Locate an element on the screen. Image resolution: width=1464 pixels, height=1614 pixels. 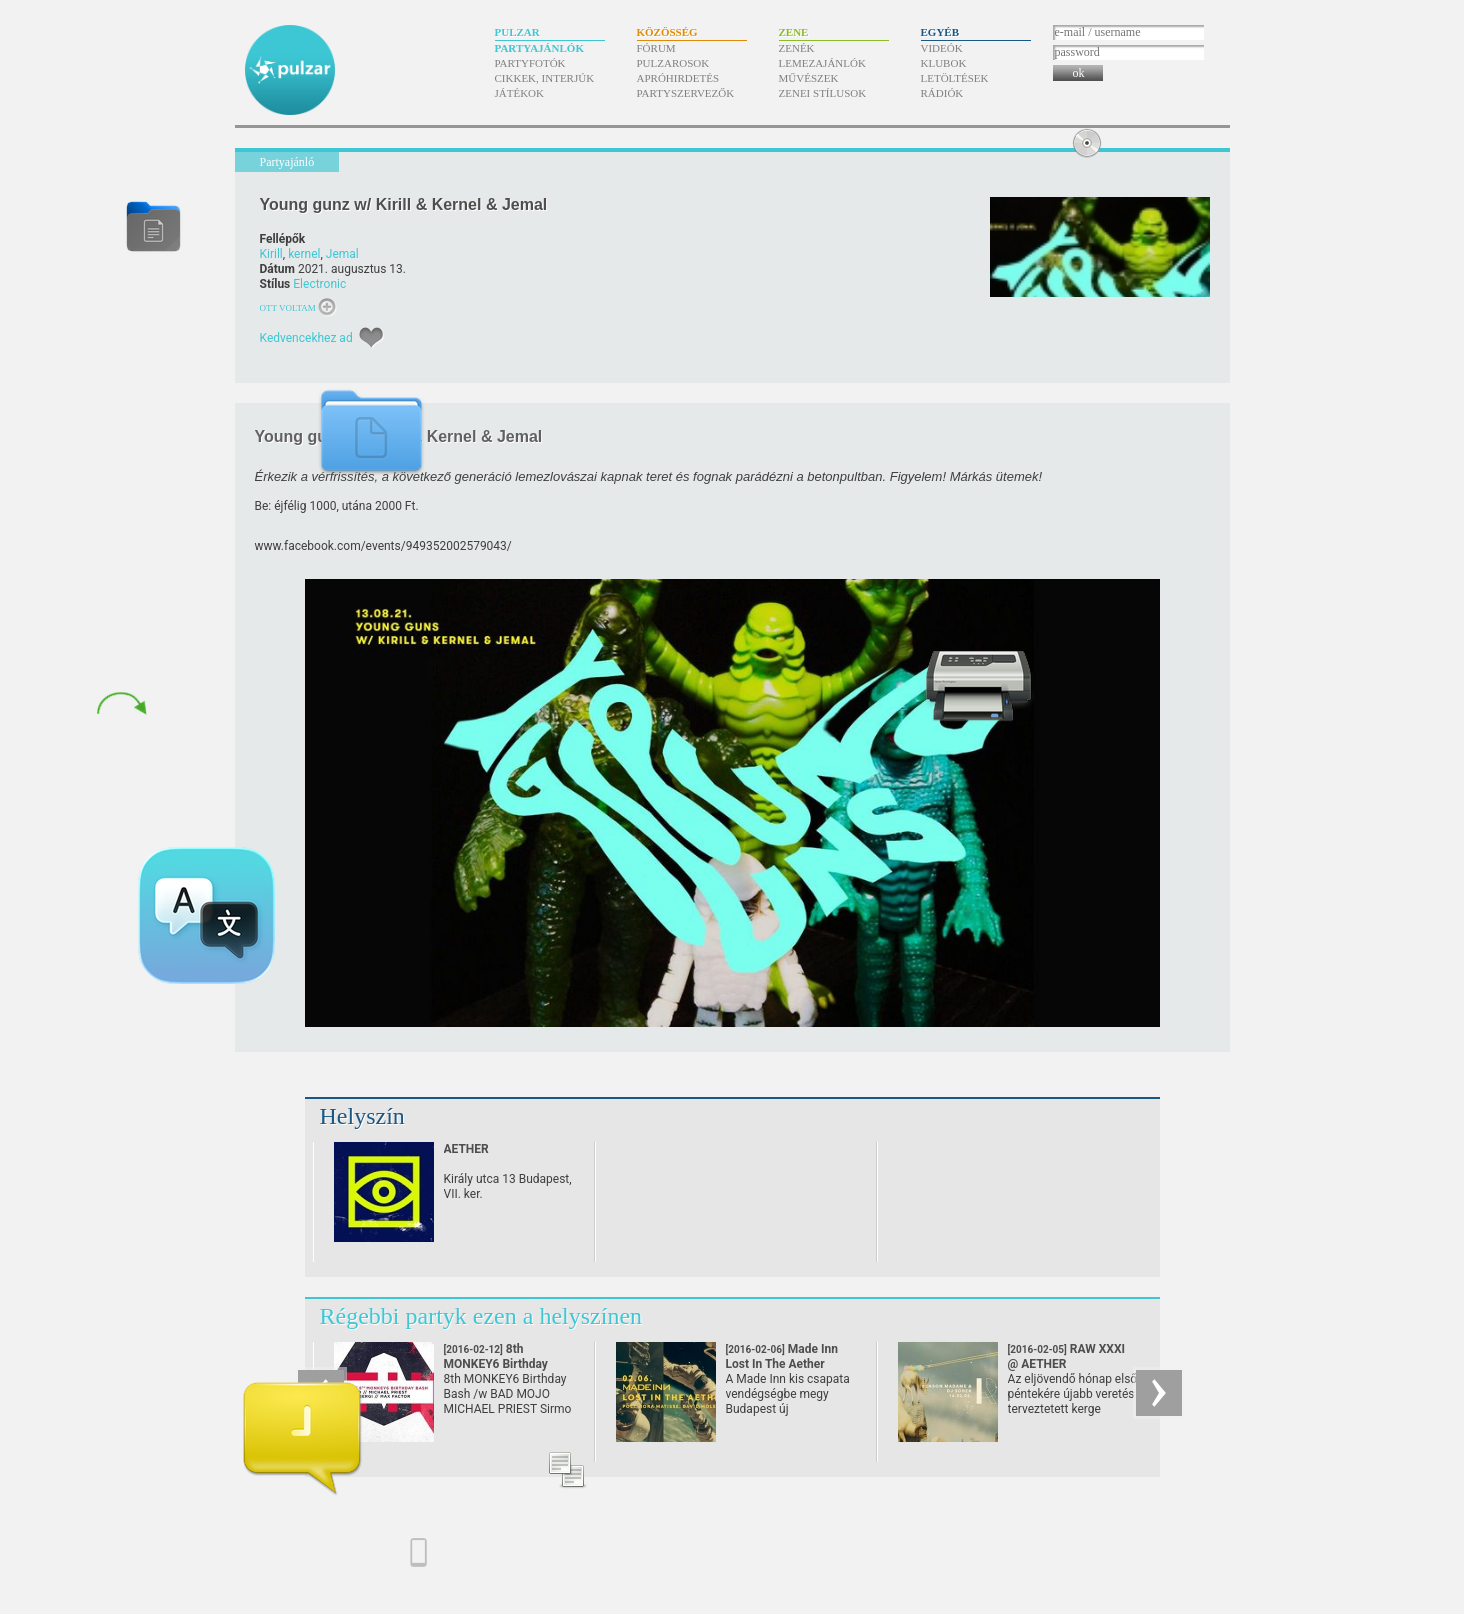
print the current document is located at coordinates (978, 683).